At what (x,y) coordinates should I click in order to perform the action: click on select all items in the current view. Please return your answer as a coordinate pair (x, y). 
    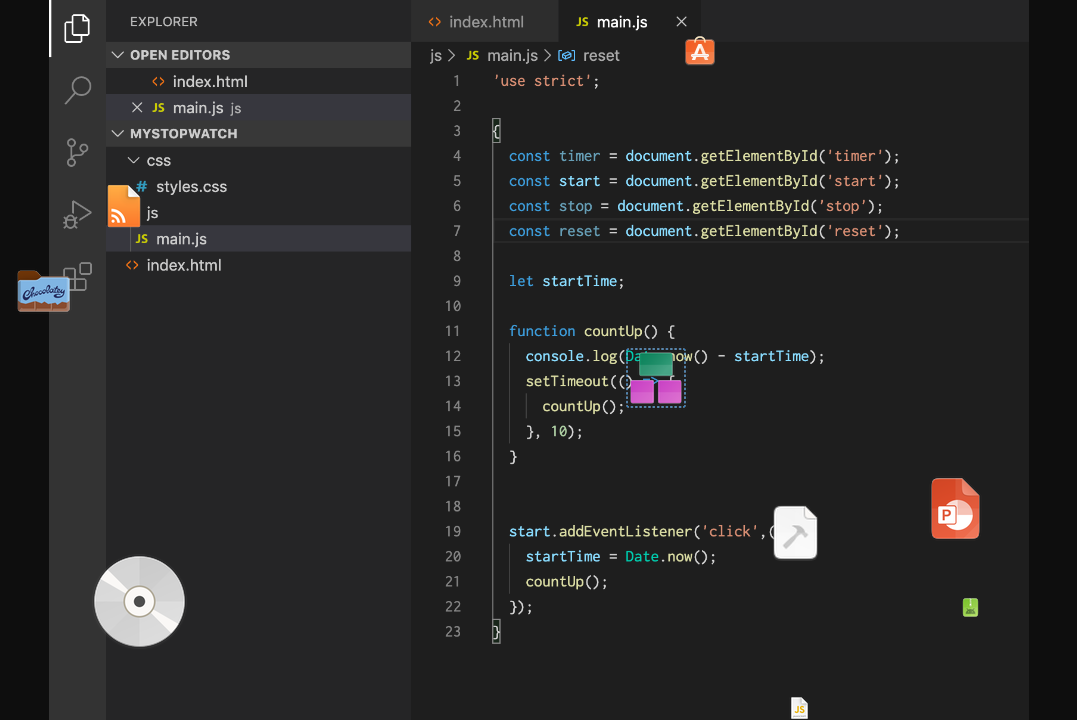
    Looking at the image, I should click on (656, 378).